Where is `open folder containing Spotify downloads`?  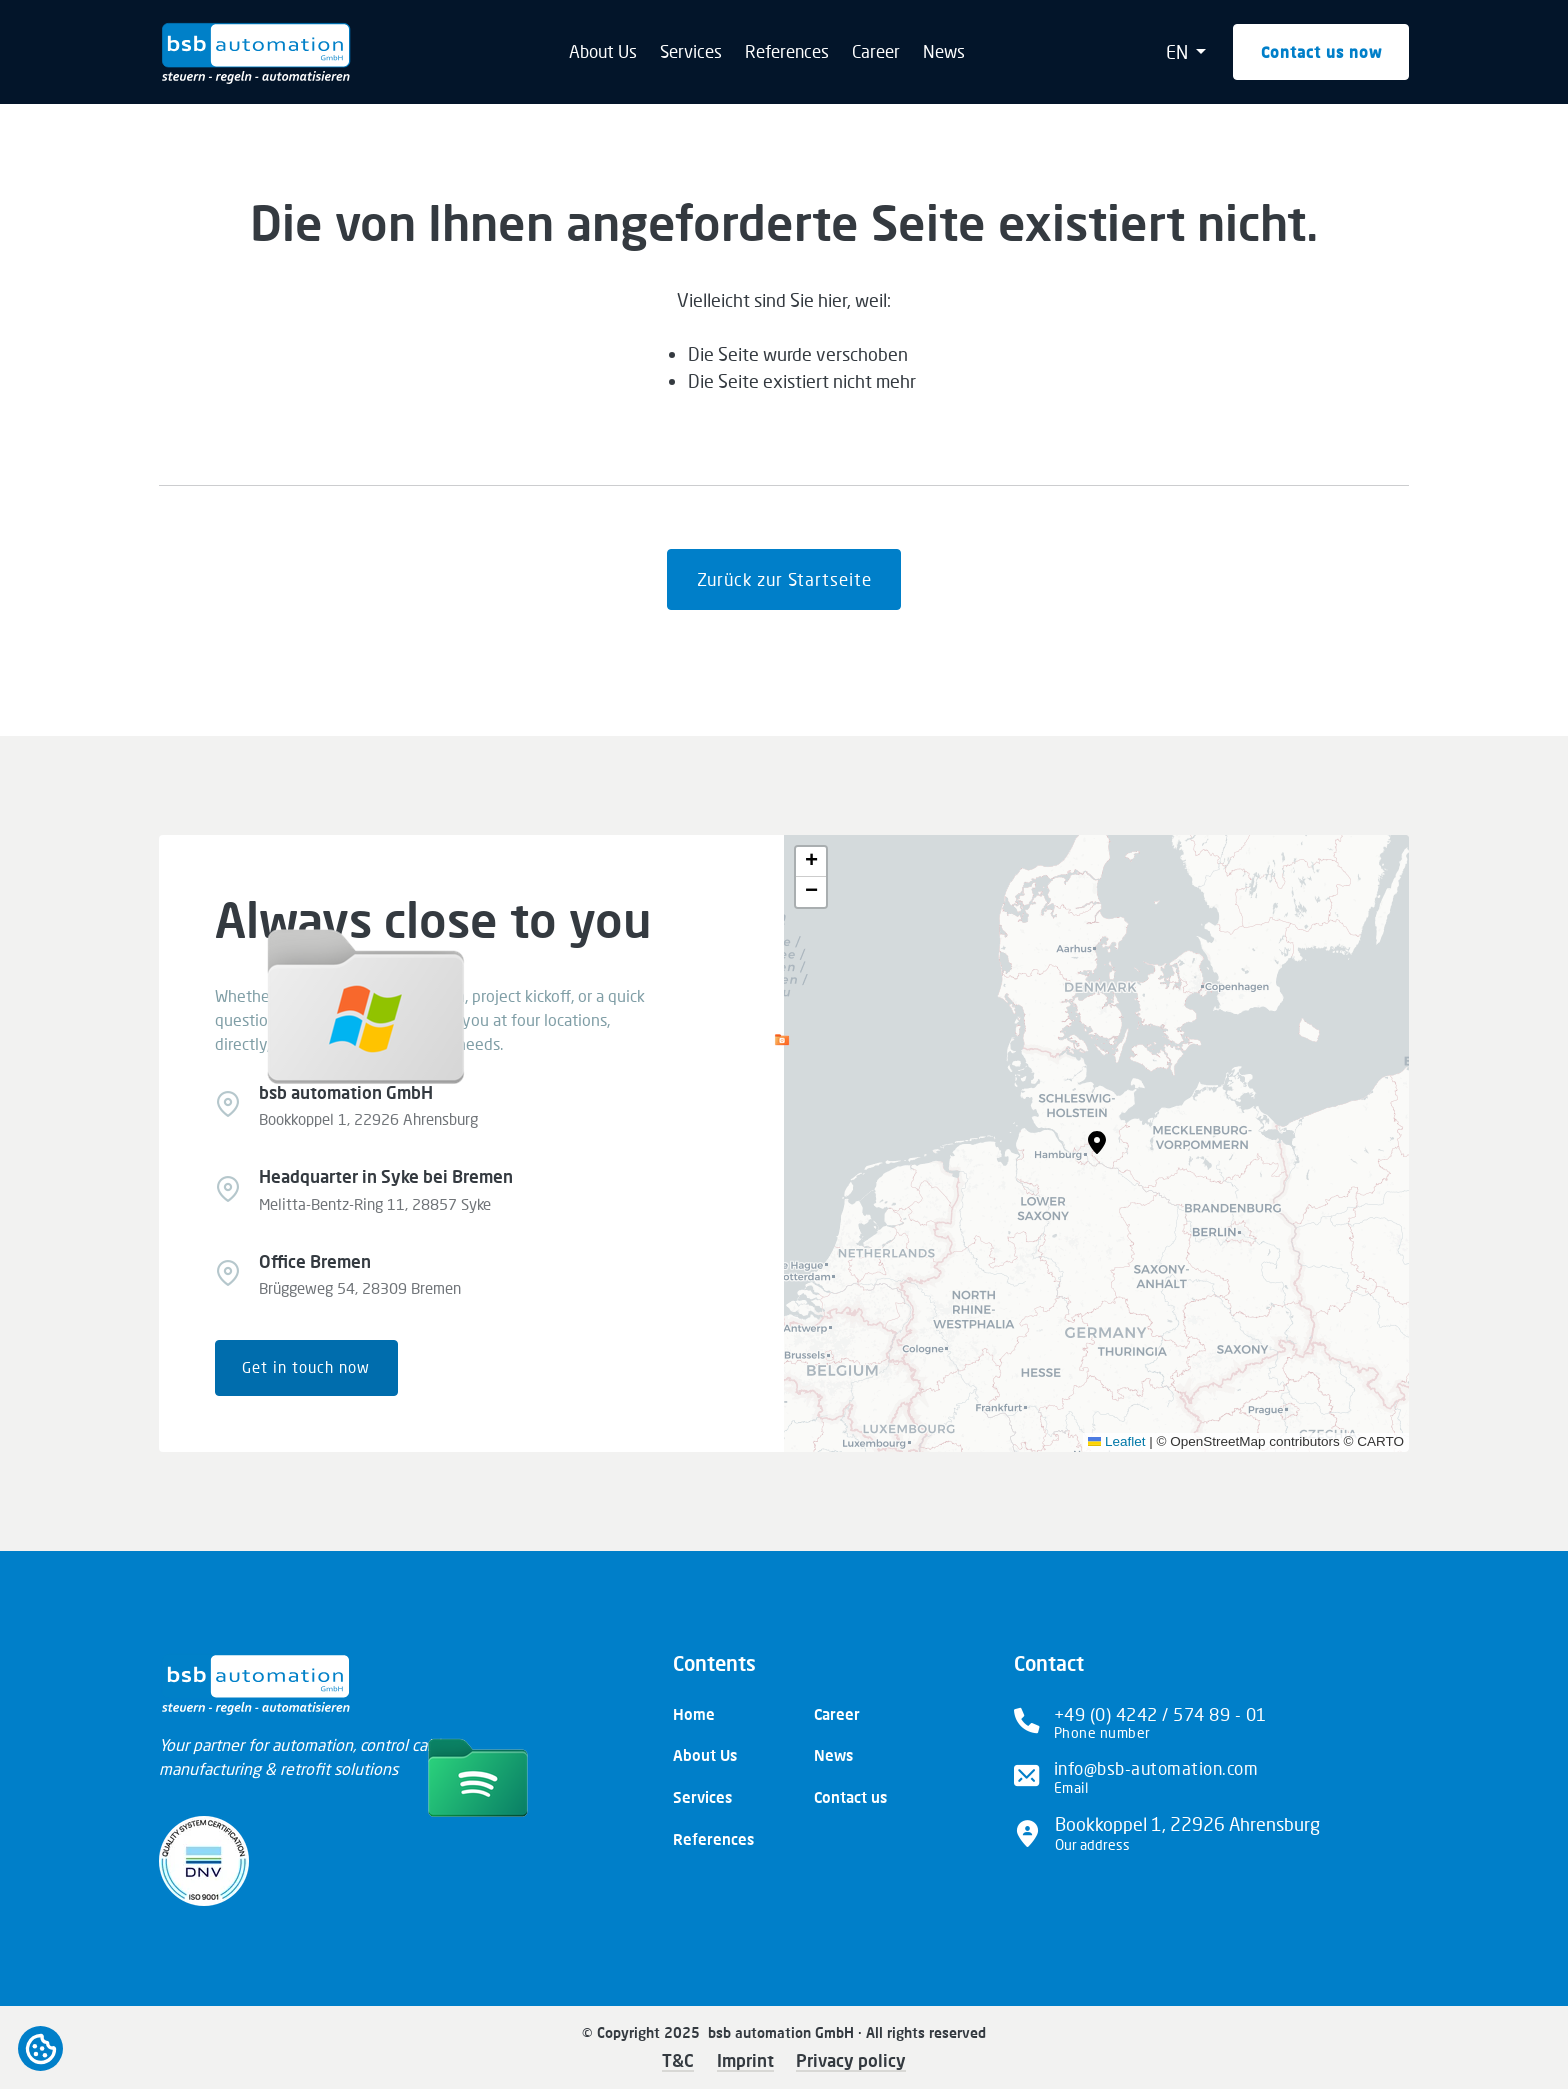
open folder containing Spotify downloads is located at coordinates (477, 1780).